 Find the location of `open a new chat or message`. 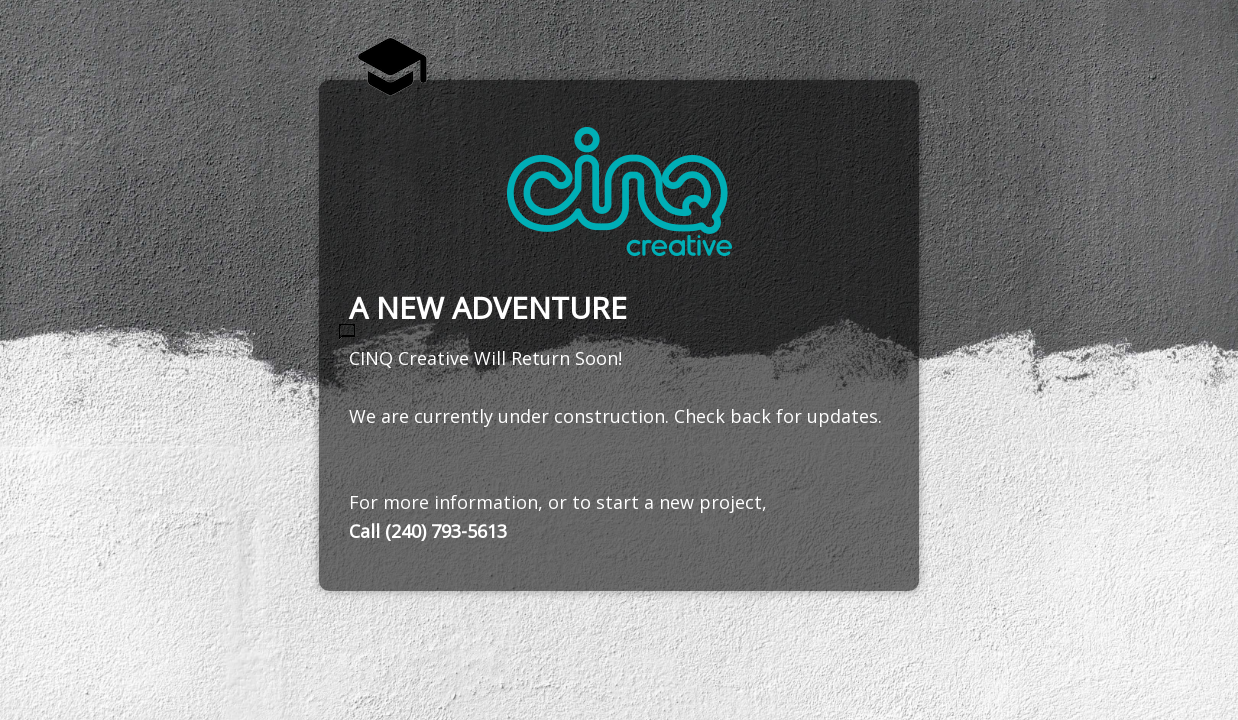

open a new chat or message is located at coordinates (347, 332).